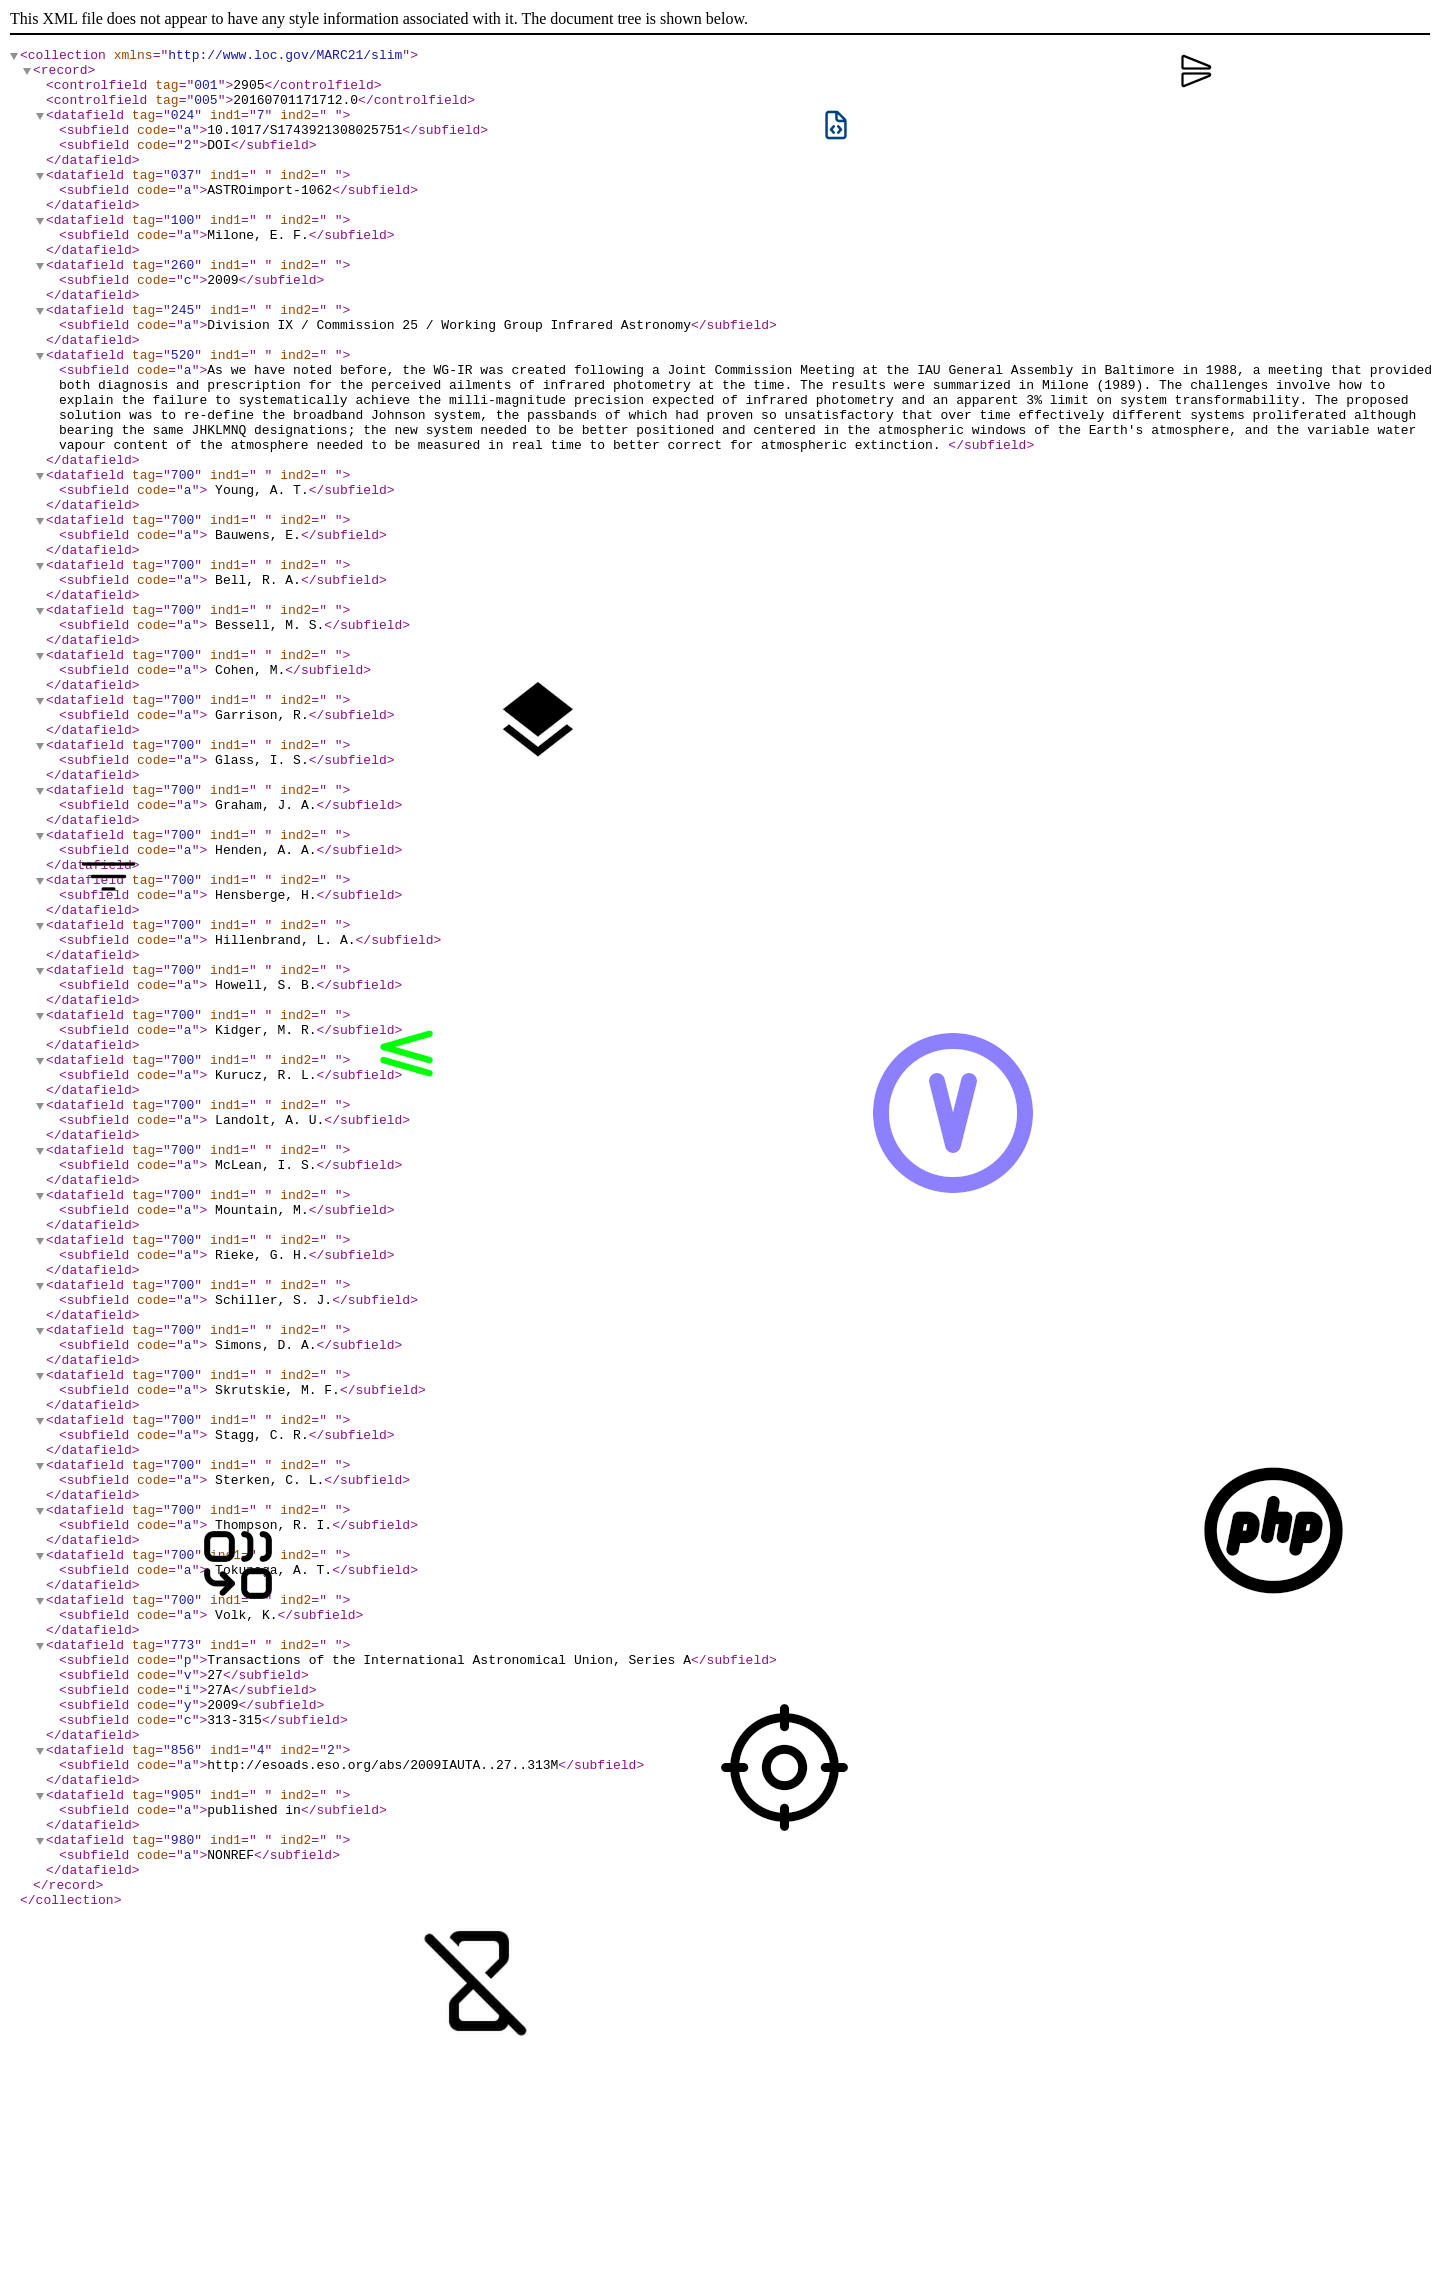 Image resolution: width=1440 pixels, height=2280 pixels. Describe the element at coordinates (1195, 71) in the screenshot. I see `flip image or content vertically` at that location.